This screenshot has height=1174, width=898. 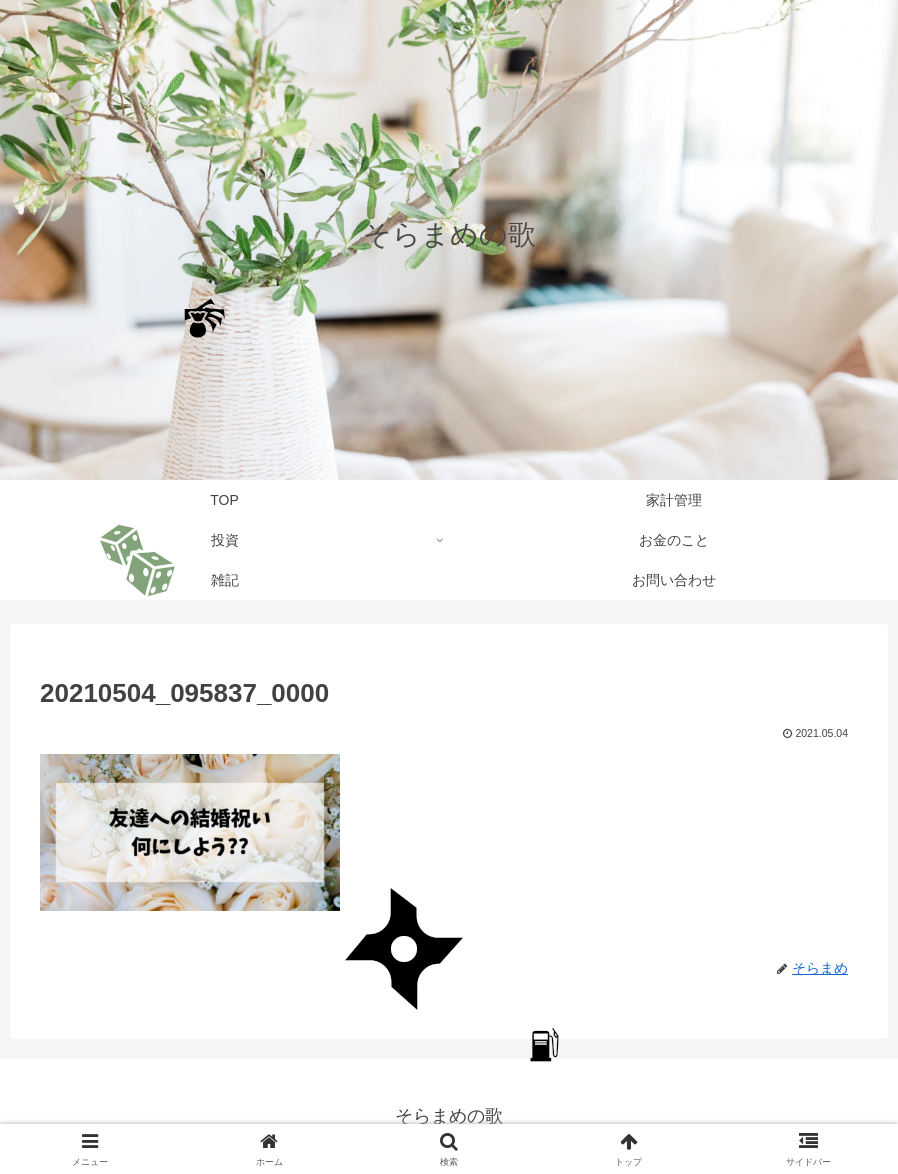 I want to click on steal or grab an item quickly, so click(x=205, y=317).